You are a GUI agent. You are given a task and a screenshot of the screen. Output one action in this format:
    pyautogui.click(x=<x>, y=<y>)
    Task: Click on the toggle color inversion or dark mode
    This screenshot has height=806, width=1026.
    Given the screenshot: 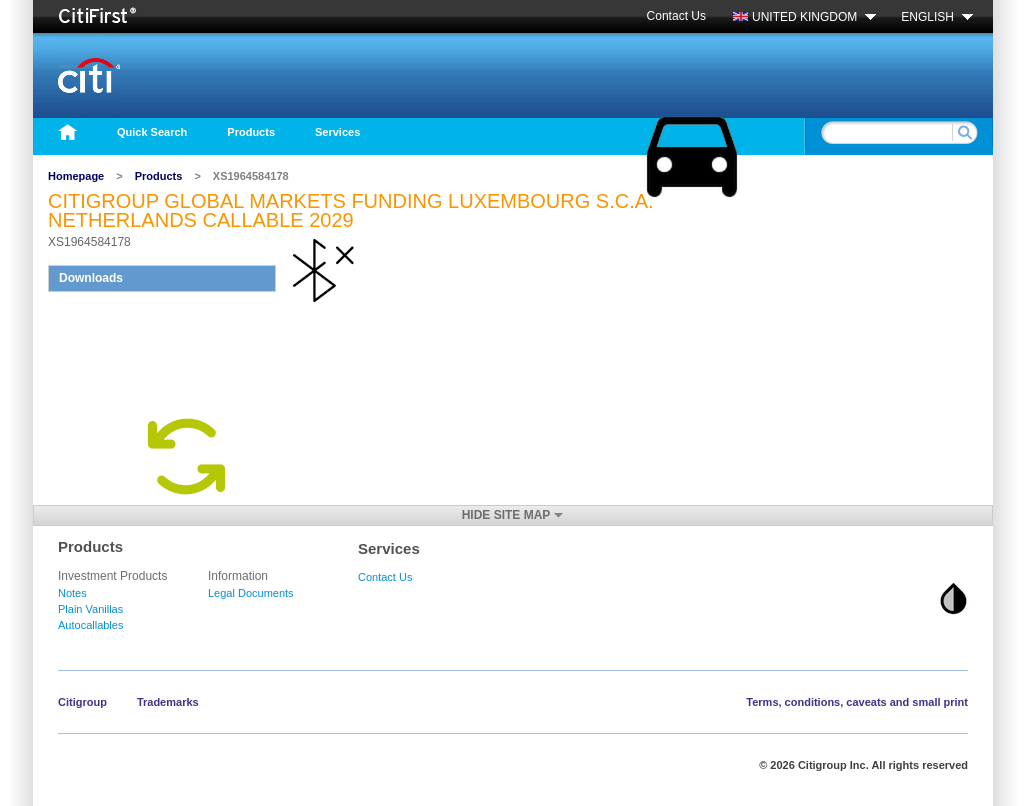 What is the action you would take?
    pyautogui.click(x=953, y=598)
    